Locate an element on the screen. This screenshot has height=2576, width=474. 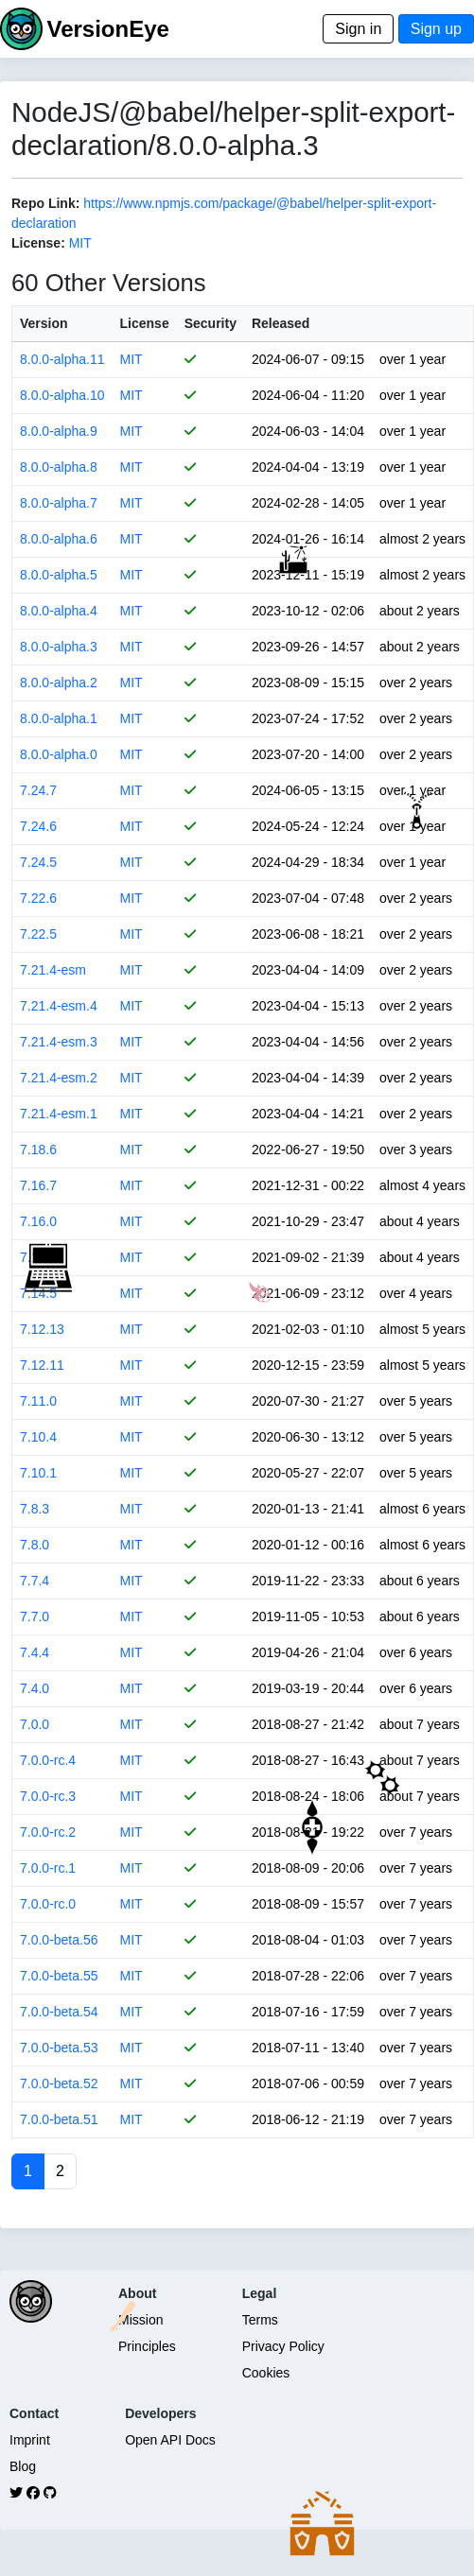
access desktop or laptop version of the site is located at coordinates (48, 1268).